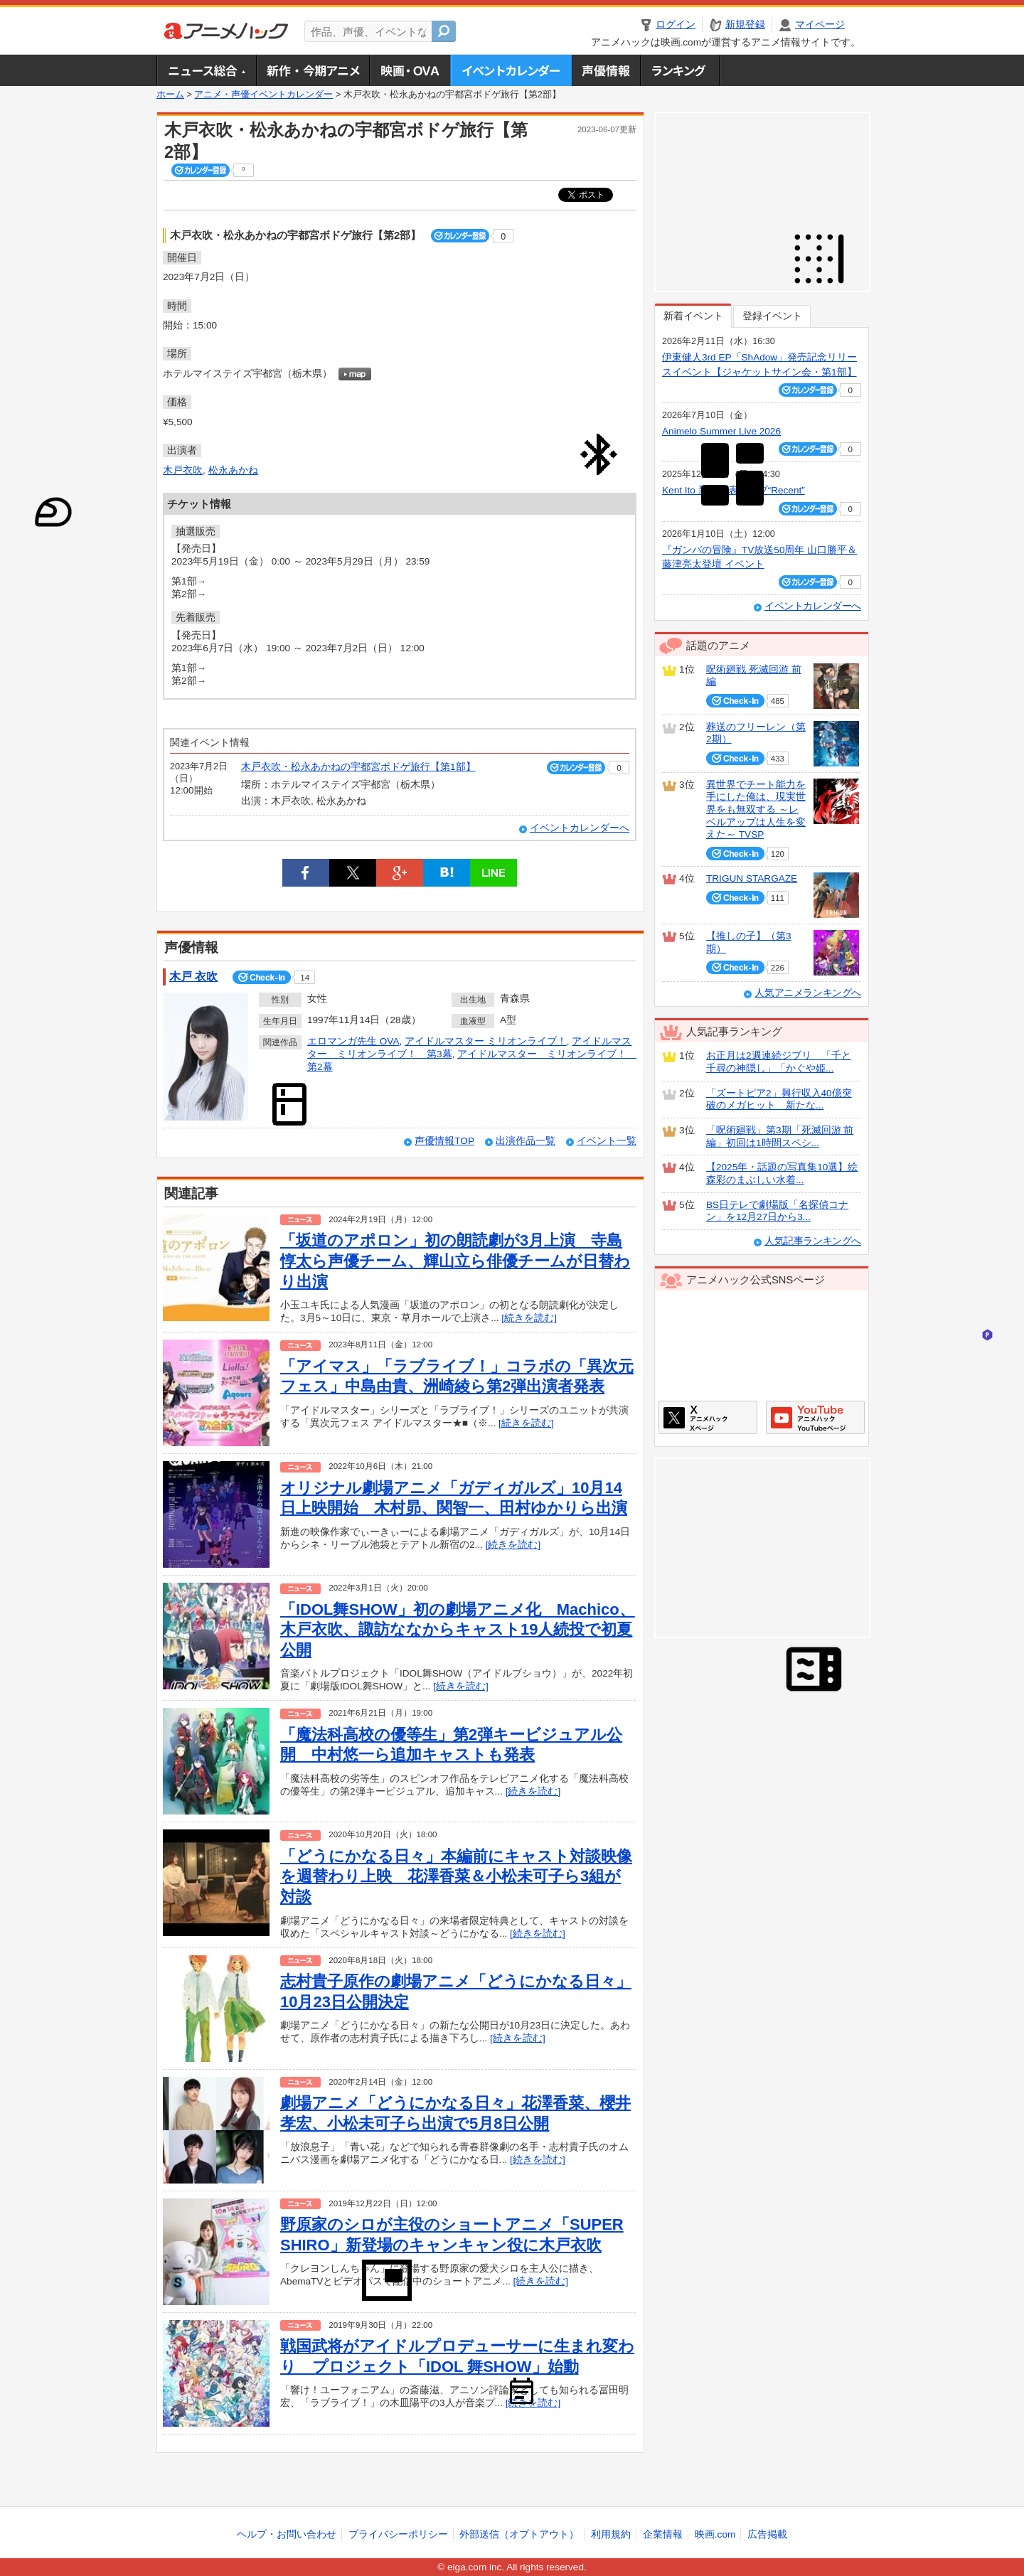 The width and height of the screenshot is (1024, 2576). Describe the element at coordinates (732, 474) in the screenshot. I see `access the dashboard overview` at that location.